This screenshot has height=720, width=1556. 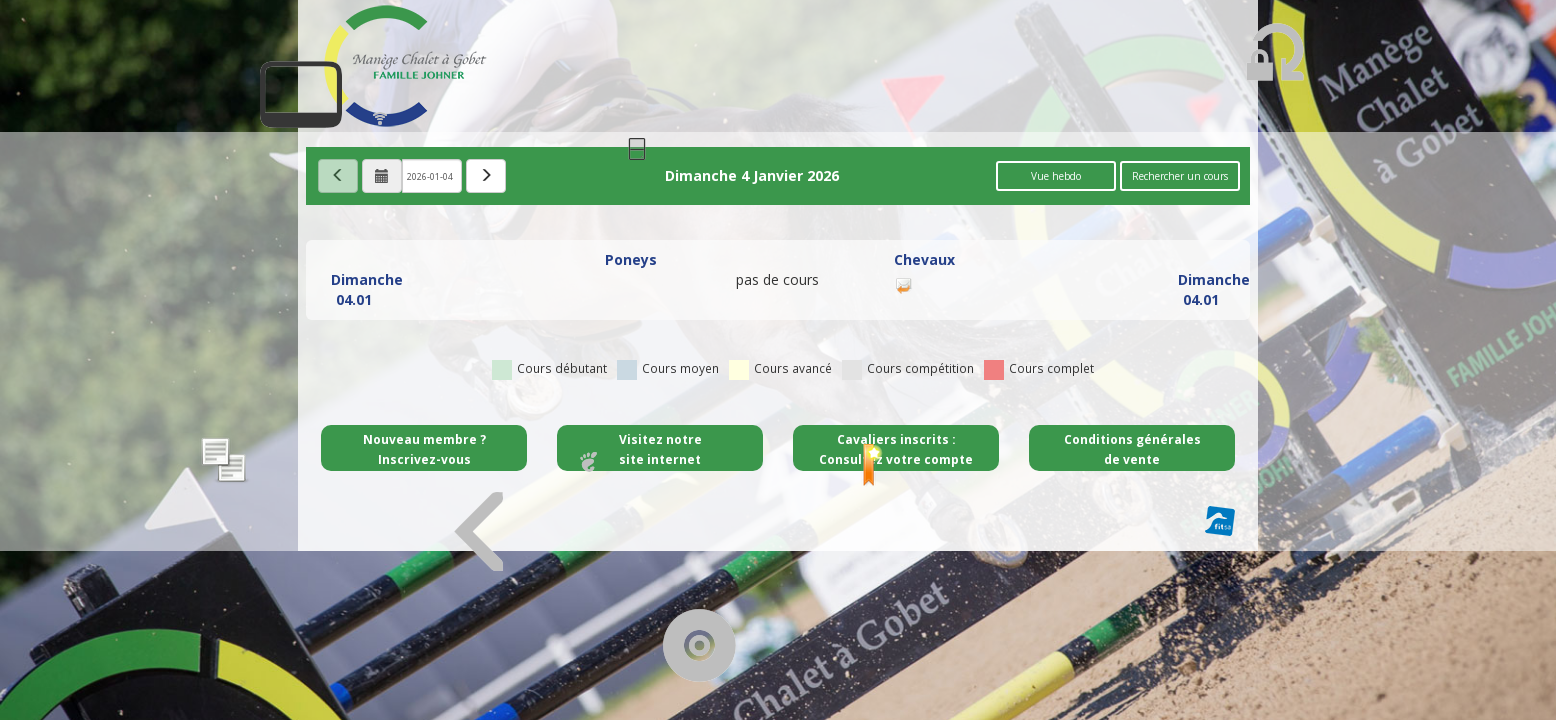 I want to click on scan a document or image, so click(x=637, y=149).